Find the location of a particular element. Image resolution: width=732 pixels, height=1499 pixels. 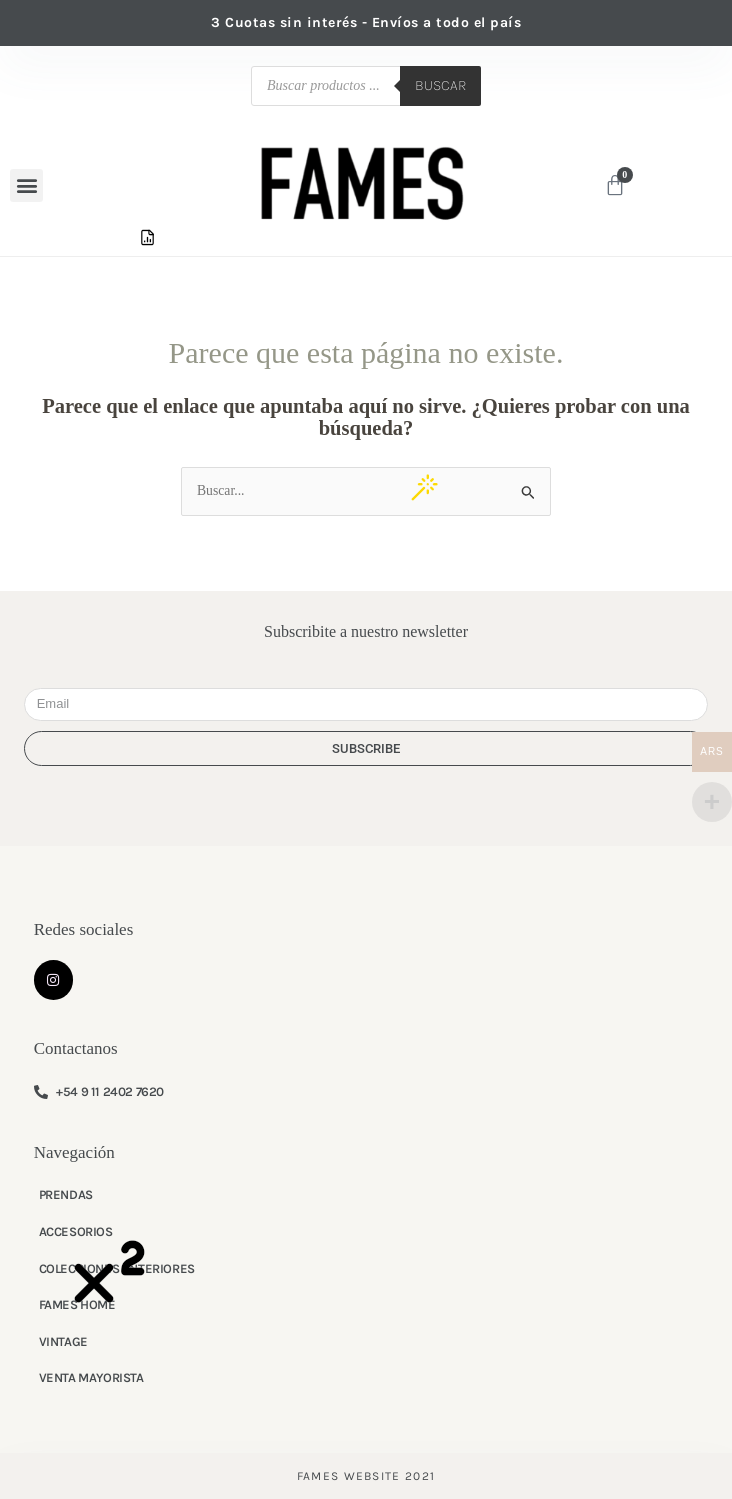

view report or analytics file is located at coordinates (147, 237).